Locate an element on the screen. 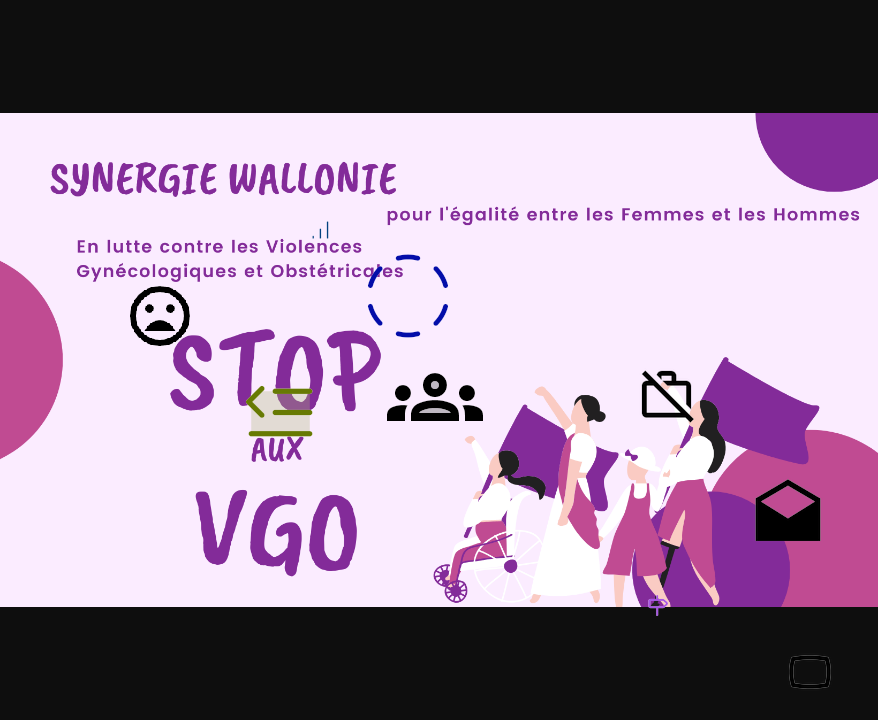 The image size is (878, 720). view or manage groups is located at coordinates (435, 397).